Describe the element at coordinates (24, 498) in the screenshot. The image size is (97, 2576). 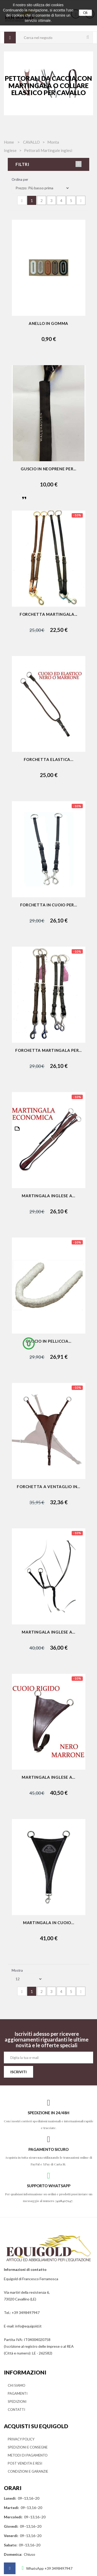
I see `insert a block quote` at that location.